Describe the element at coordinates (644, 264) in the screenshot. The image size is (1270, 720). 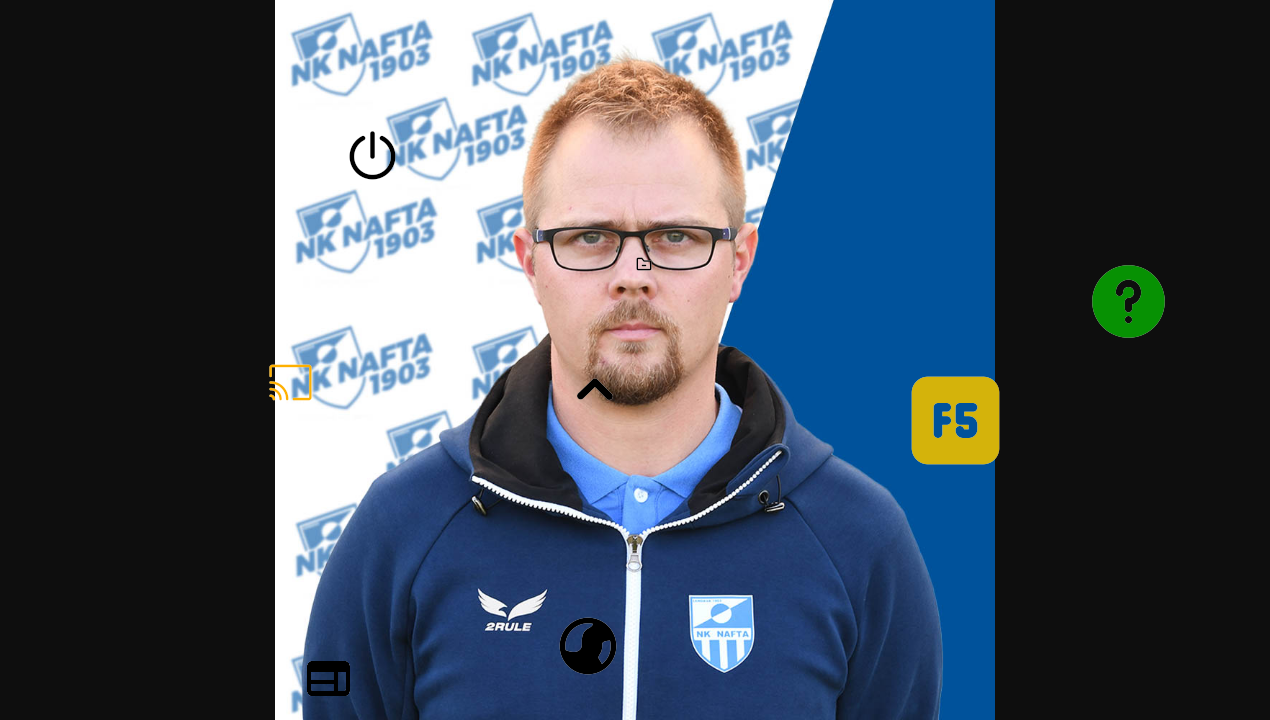
I see `remove a folder` at that location.